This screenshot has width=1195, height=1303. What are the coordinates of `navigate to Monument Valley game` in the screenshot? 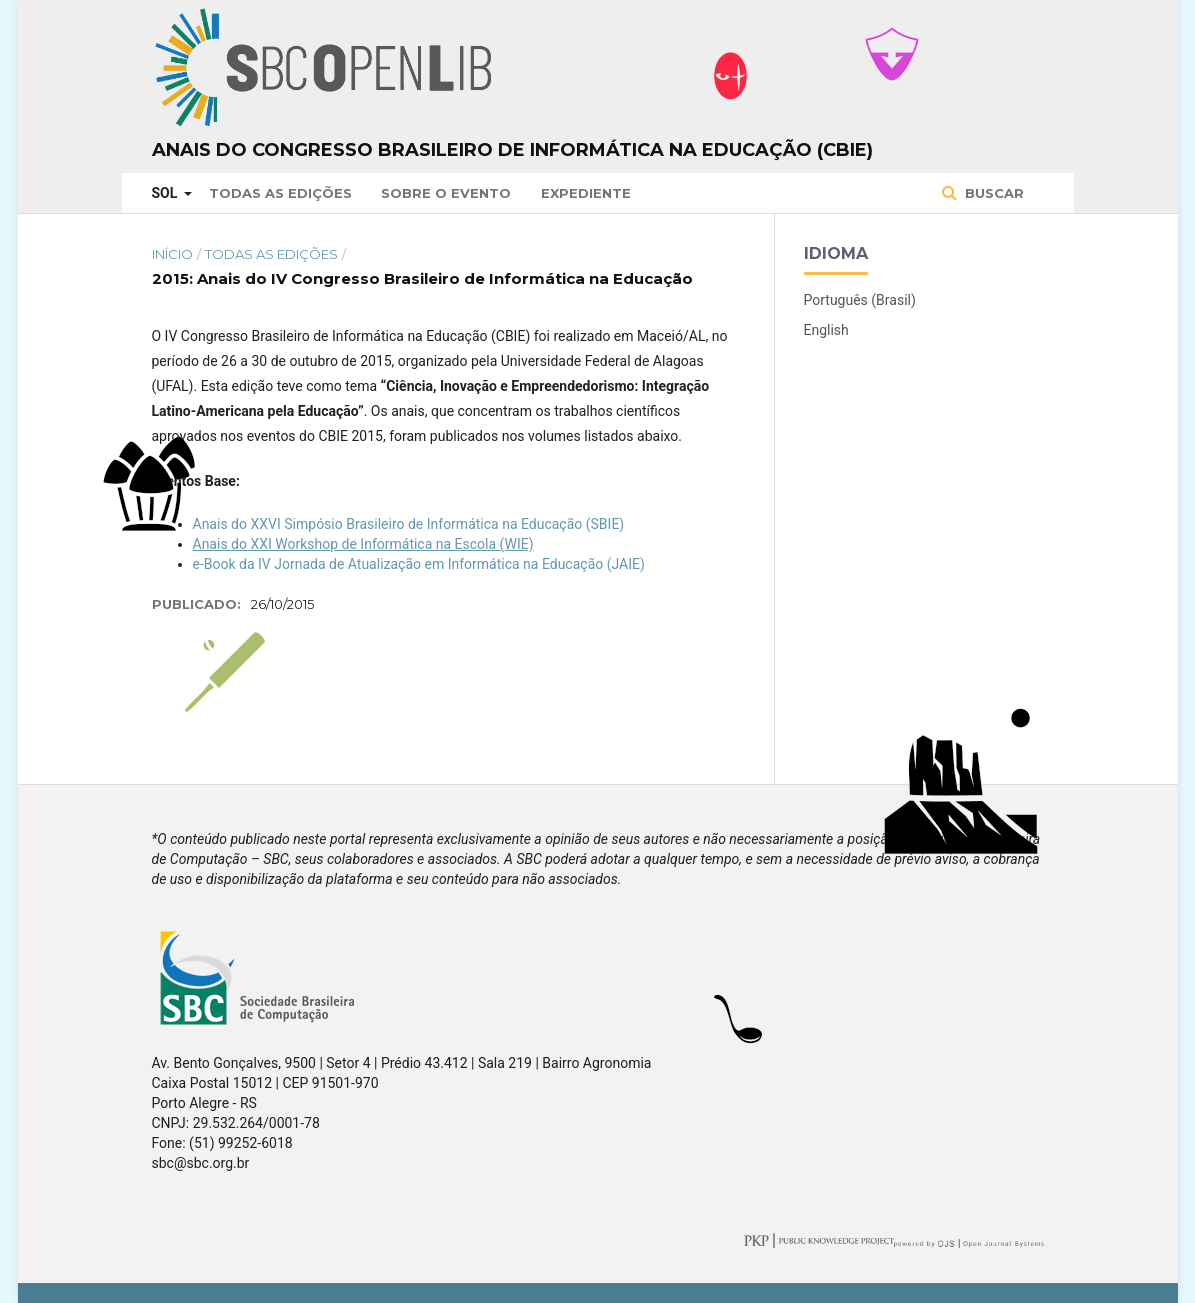 It's located at (961, 777).